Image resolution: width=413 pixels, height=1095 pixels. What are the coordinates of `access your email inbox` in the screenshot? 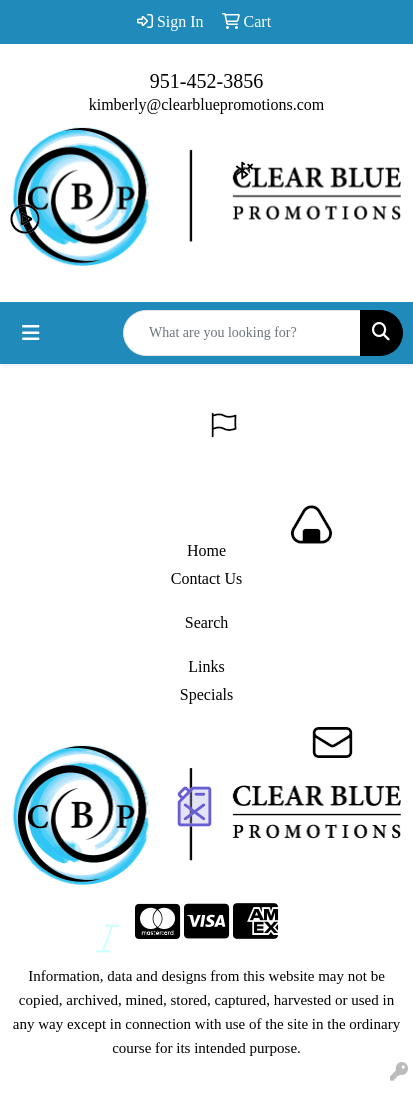 It's located at (332, 742).